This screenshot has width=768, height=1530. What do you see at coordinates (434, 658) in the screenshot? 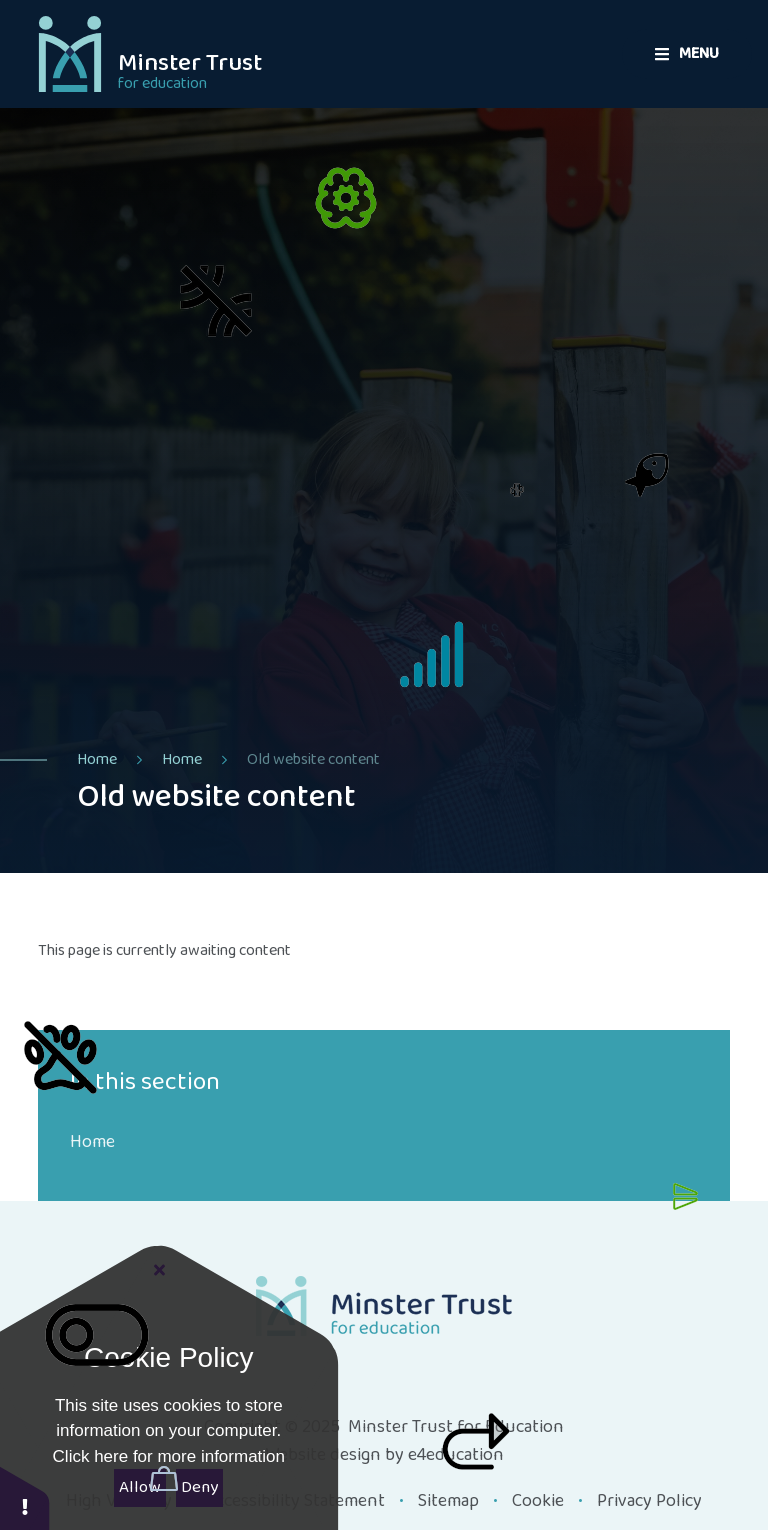
I see `indicates full cellular signal strength` at bounding box center [434, 658].